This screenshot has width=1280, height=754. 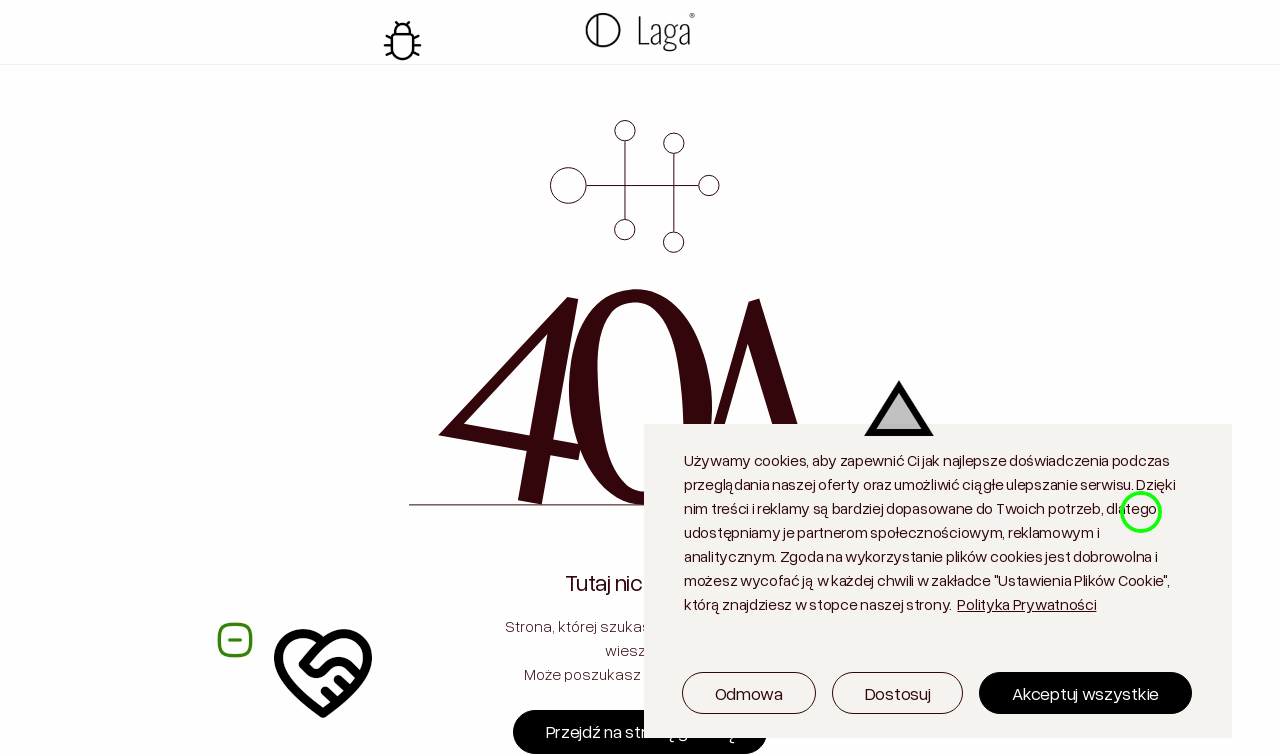 I want to click on view revision or change history, so click(x=899, y=408).